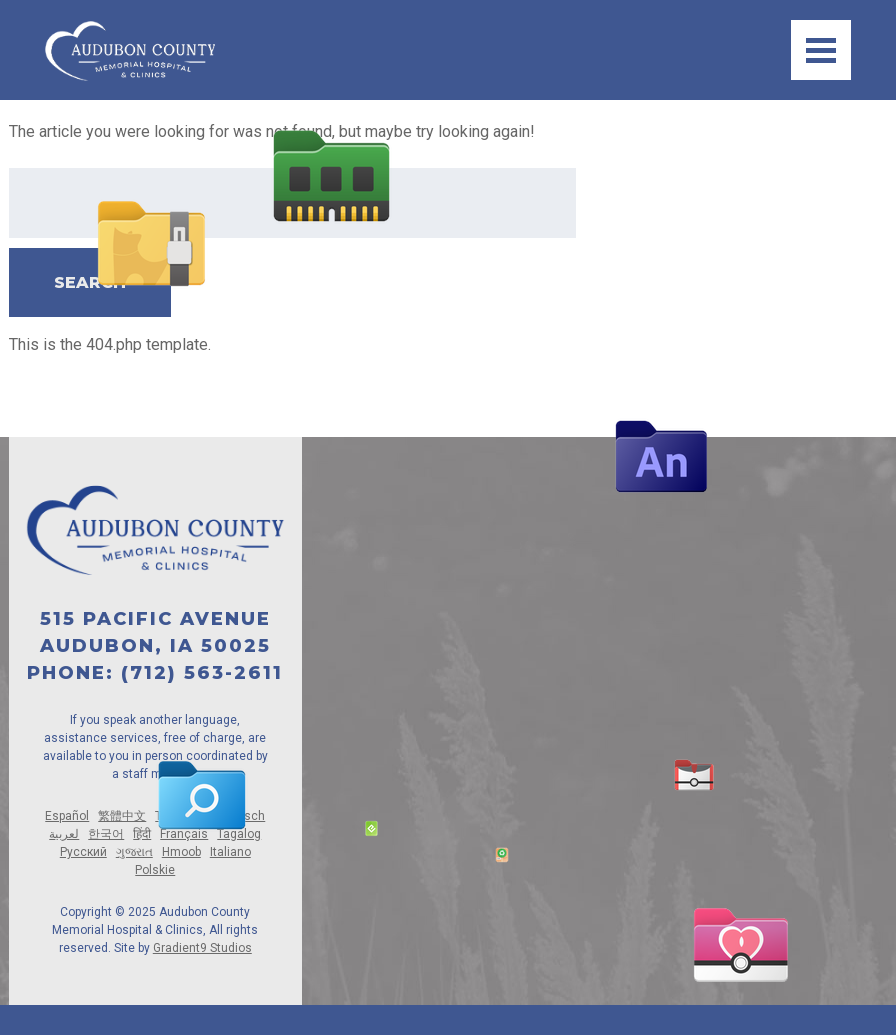 Image resolution: width=896 pixels, height=1035 pixels. Describe the element at coordinates (331, 179) in the screenshot. I see `folder containing memory or RAM-related files` at that location.